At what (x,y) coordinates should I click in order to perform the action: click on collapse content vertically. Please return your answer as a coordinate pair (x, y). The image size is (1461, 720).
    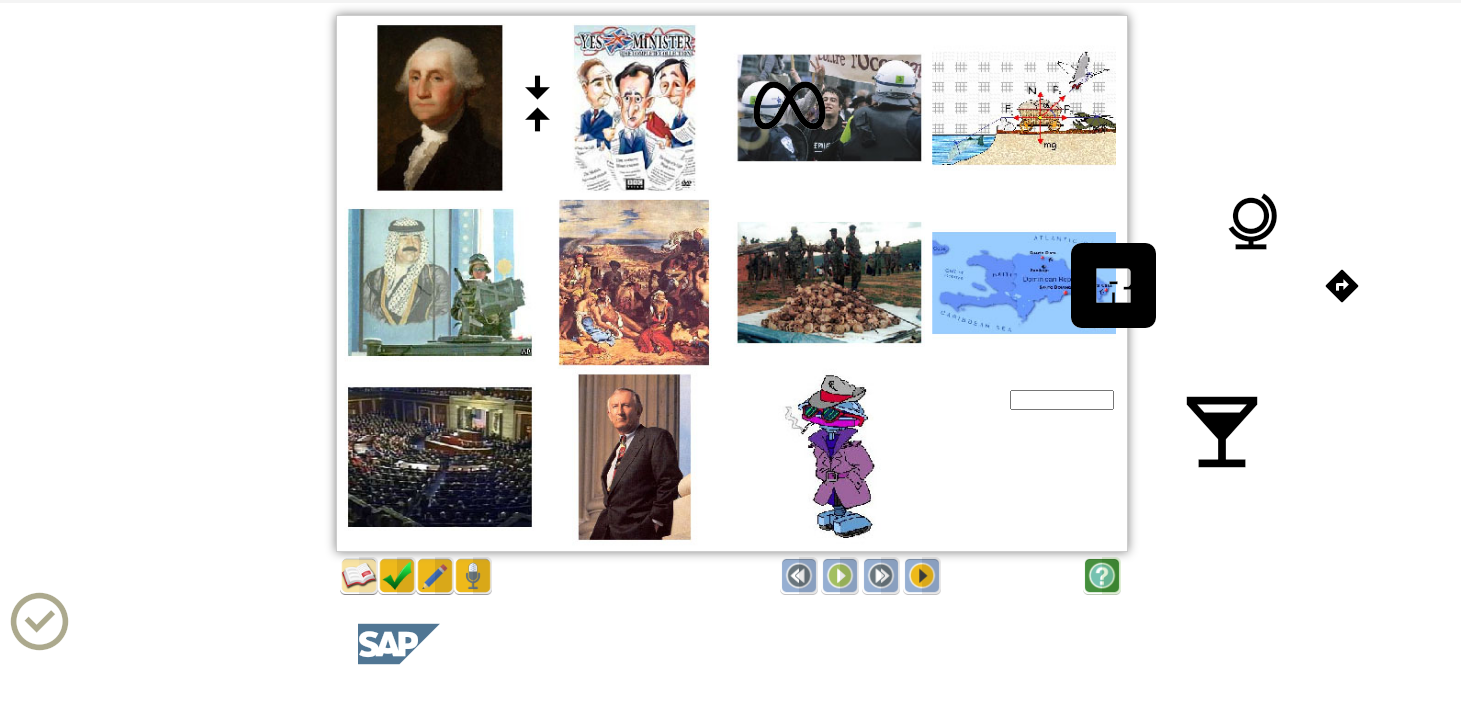
    Looking at the image, I should click on (537, 103).